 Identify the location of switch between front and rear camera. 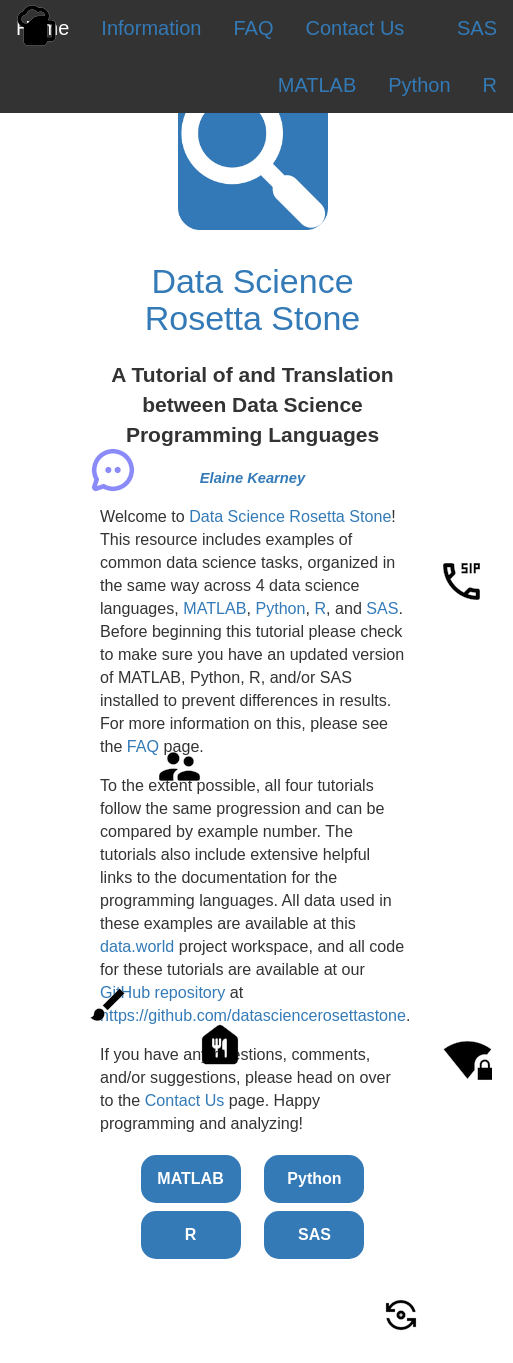
(401, 1315).